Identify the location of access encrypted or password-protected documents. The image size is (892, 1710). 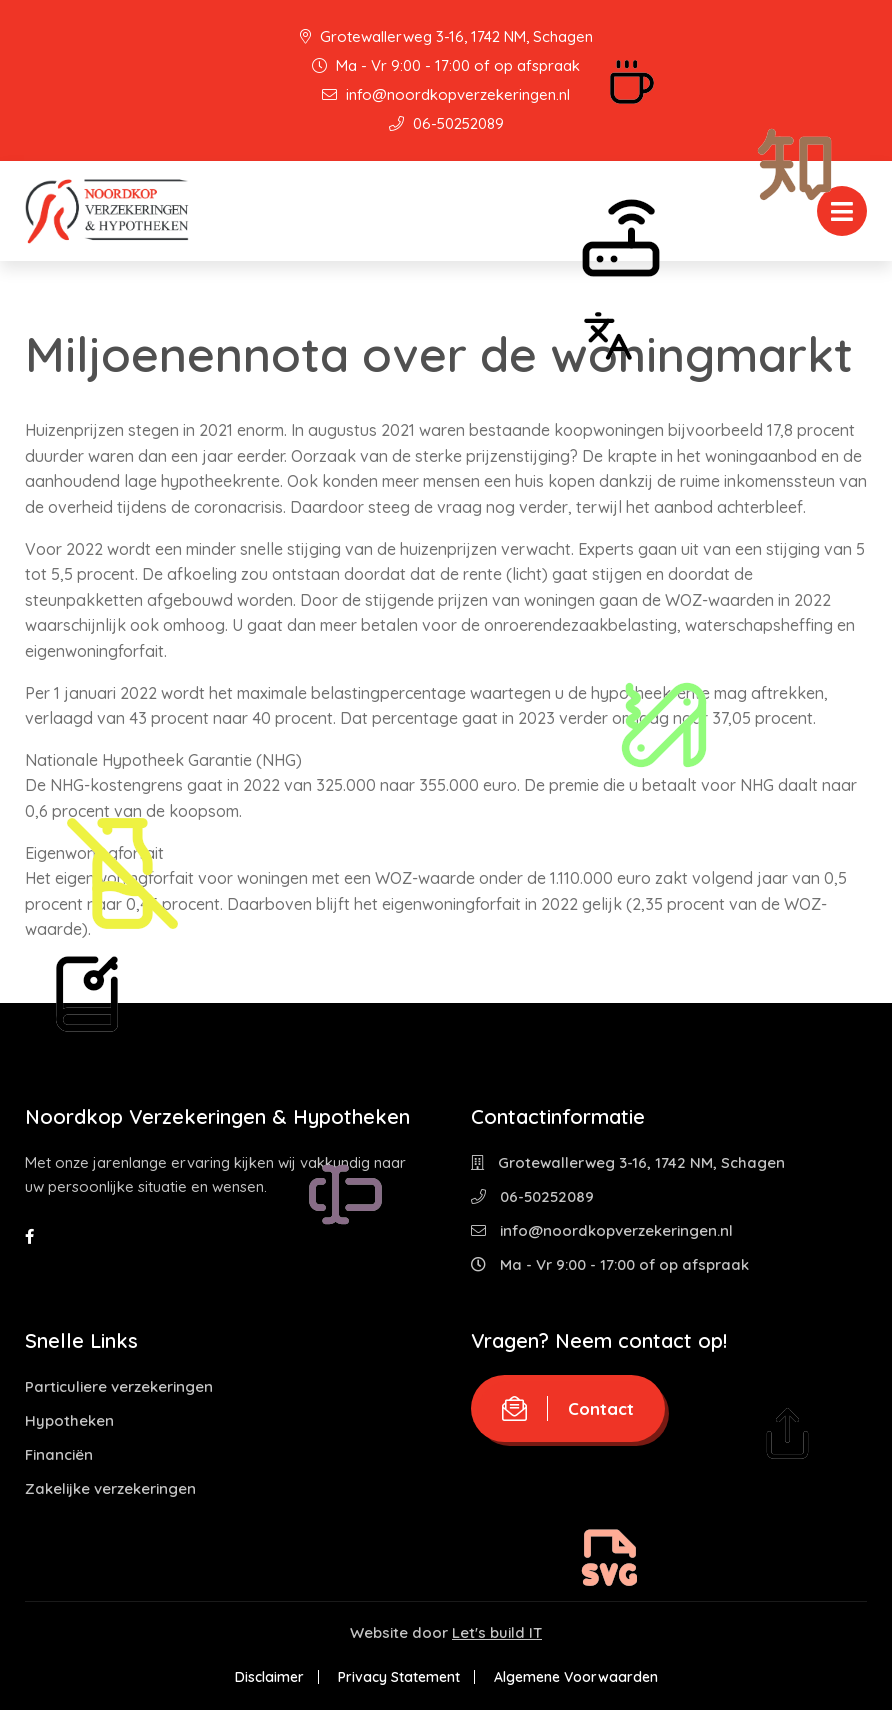
(87, 994).